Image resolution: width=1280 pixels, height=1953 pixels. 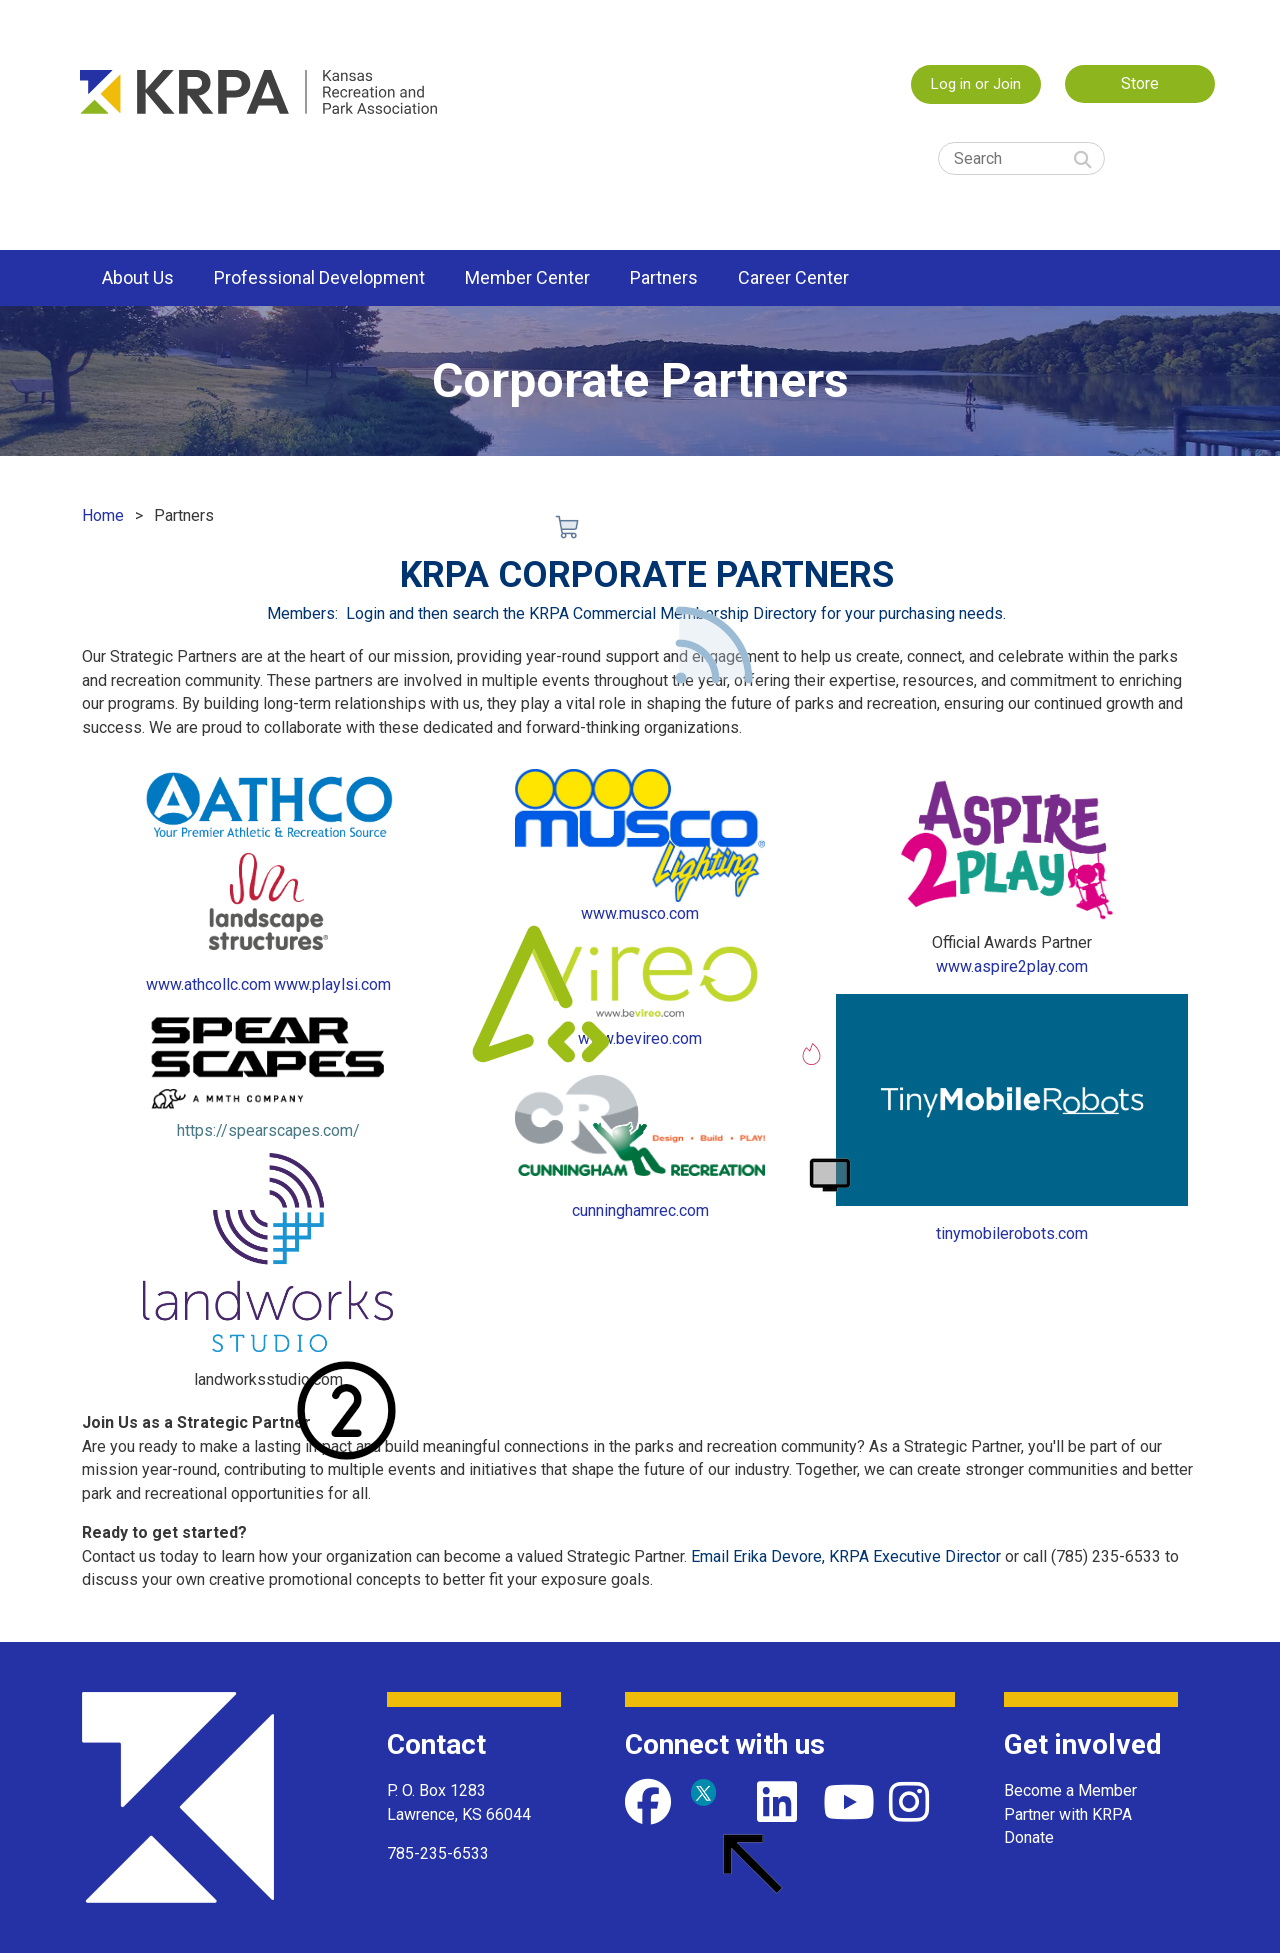 I want to click on subscribe to RSS feed, so click(x=708, y=650).